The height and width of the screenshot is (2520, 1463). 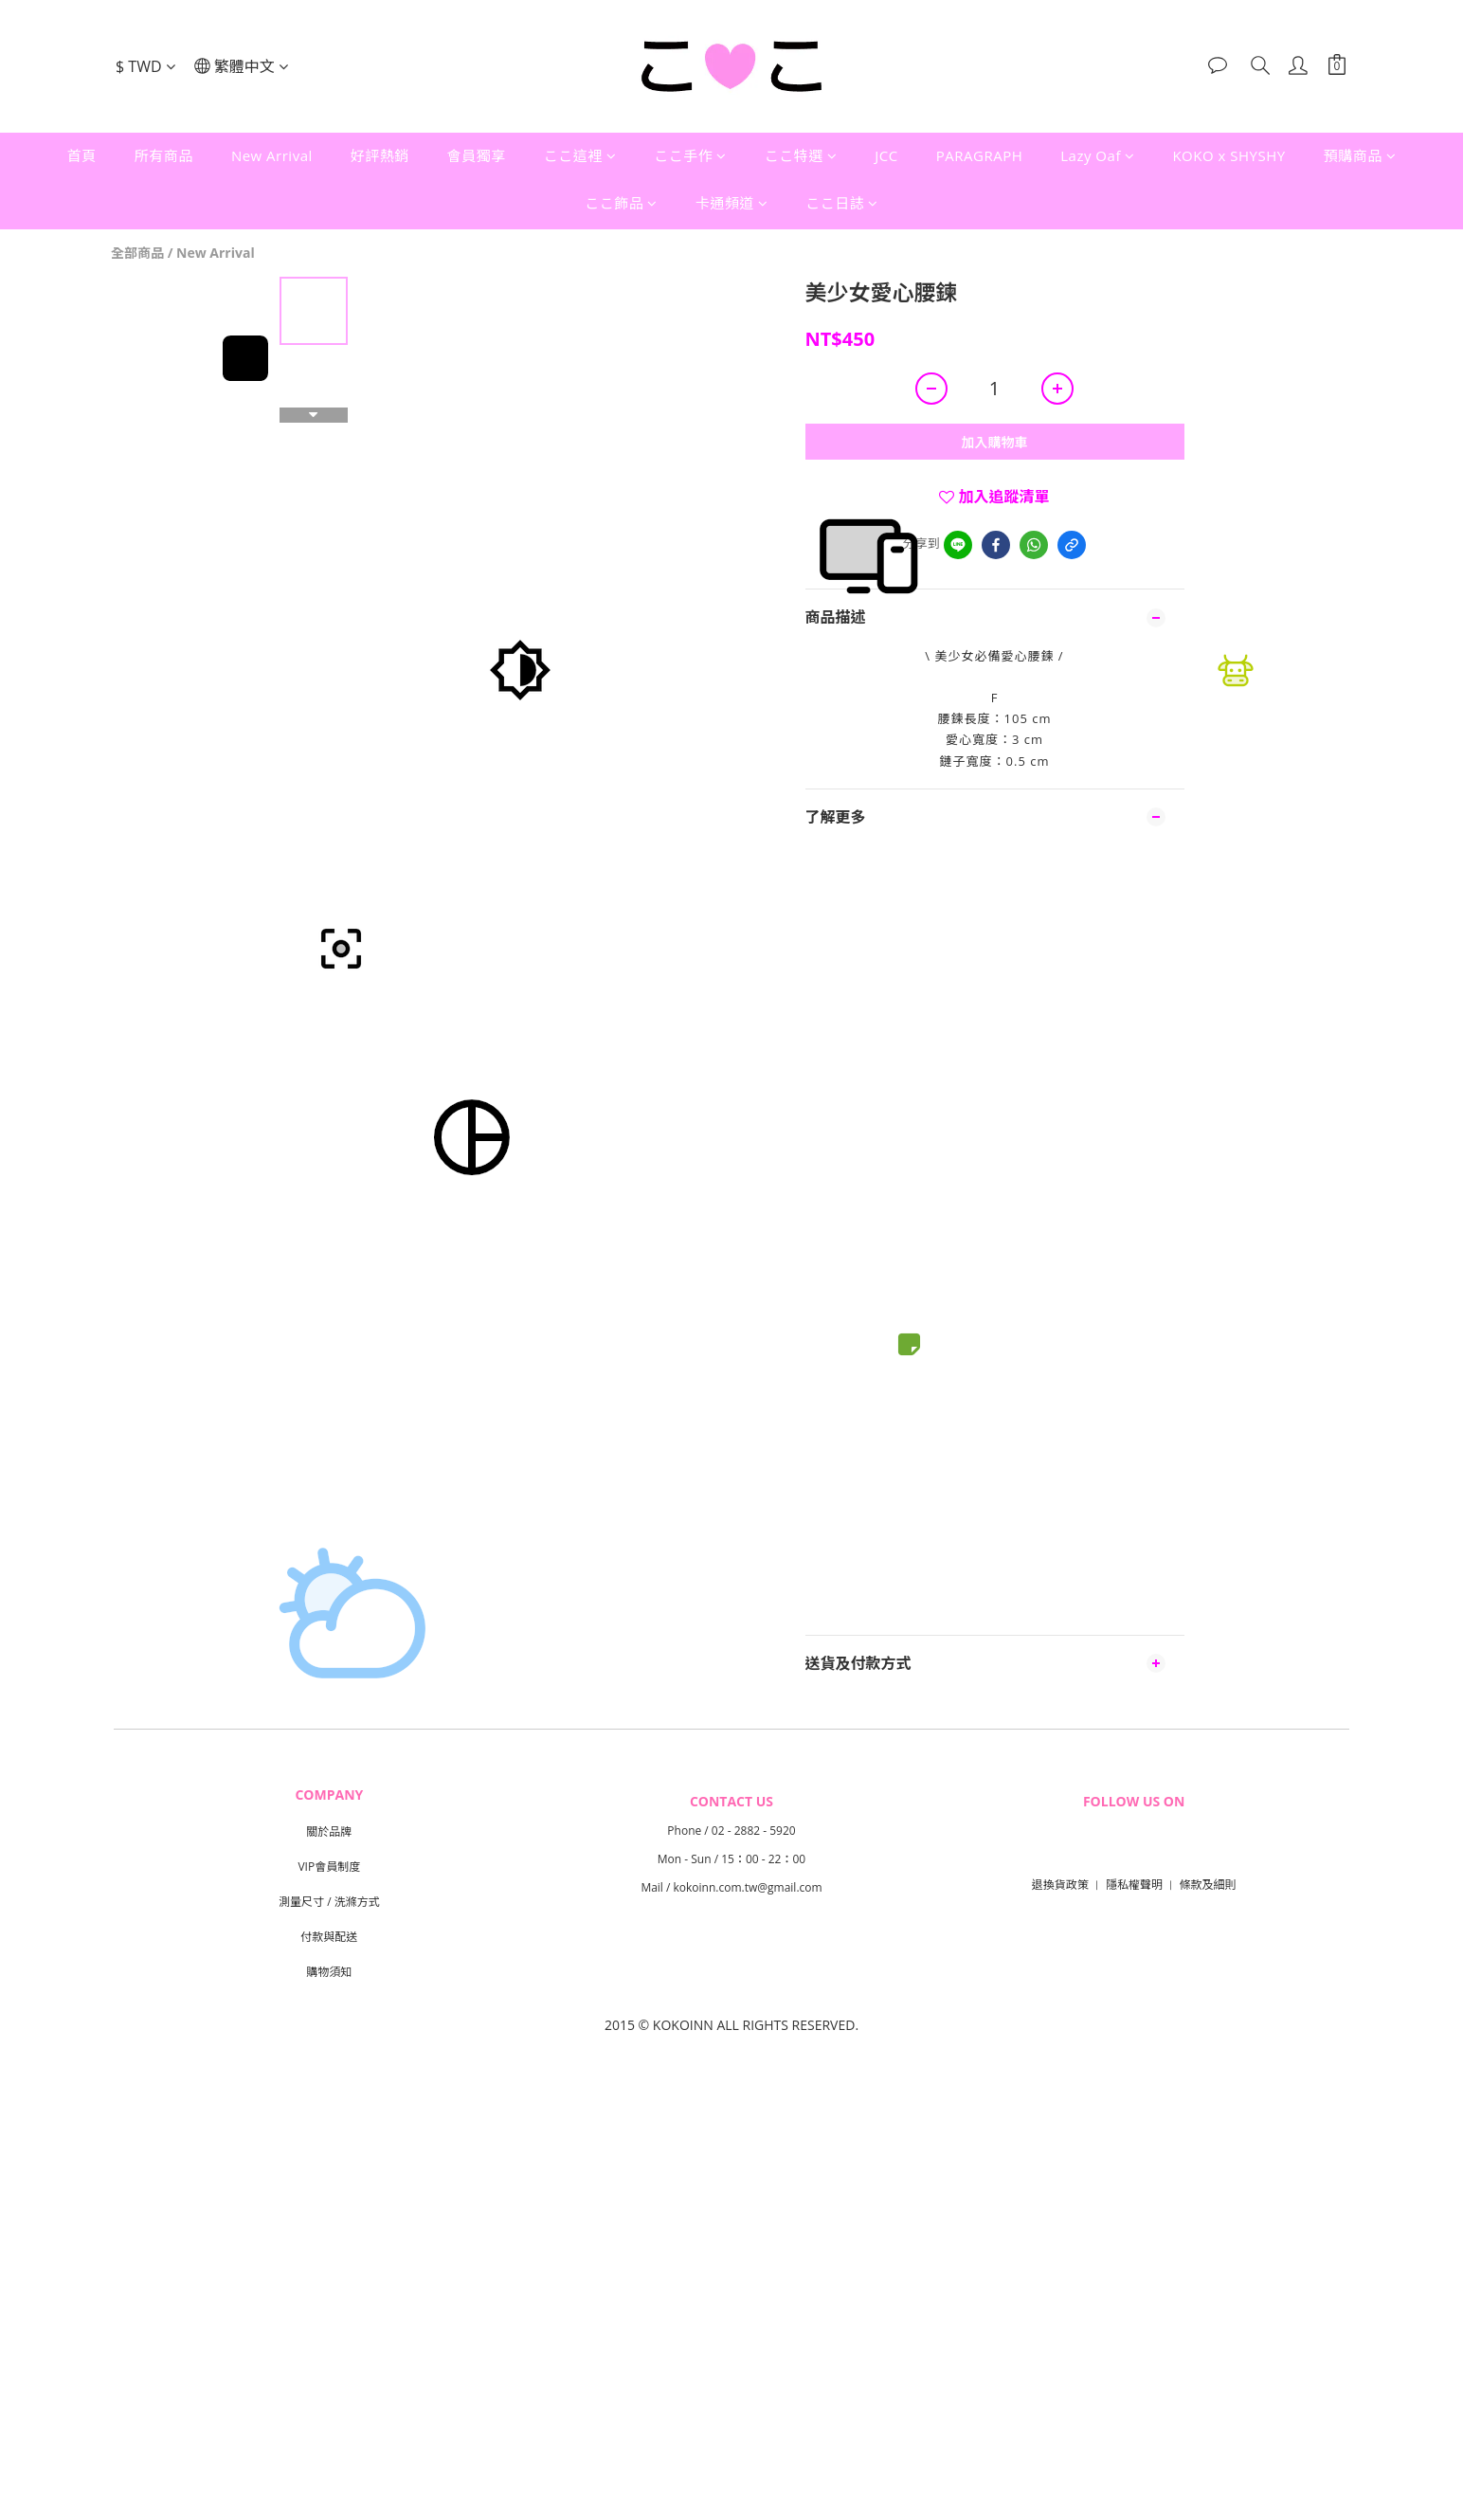 What do you see at coordinates (341, 949) in the screenshot?
I see `center focus on camera viewfinder` at bounding box center [341, 949].